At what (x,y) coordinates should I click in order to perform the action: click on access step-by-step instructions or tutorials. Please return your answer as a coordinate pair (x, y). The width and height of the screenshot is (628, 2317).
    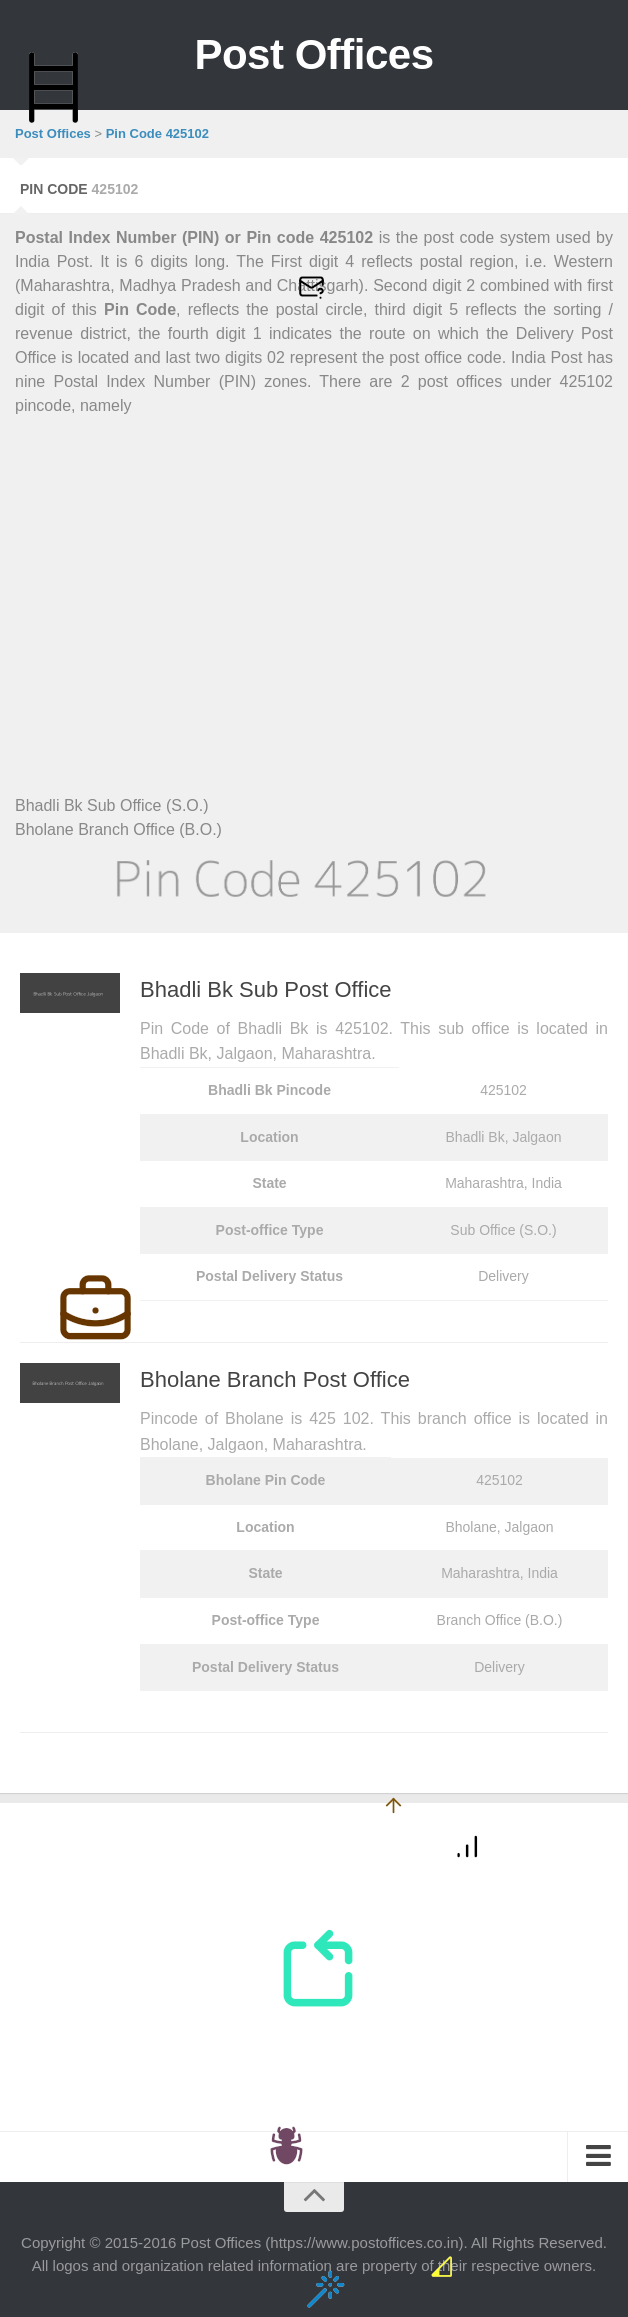
    Looking at the image, I should click on (53, 87).